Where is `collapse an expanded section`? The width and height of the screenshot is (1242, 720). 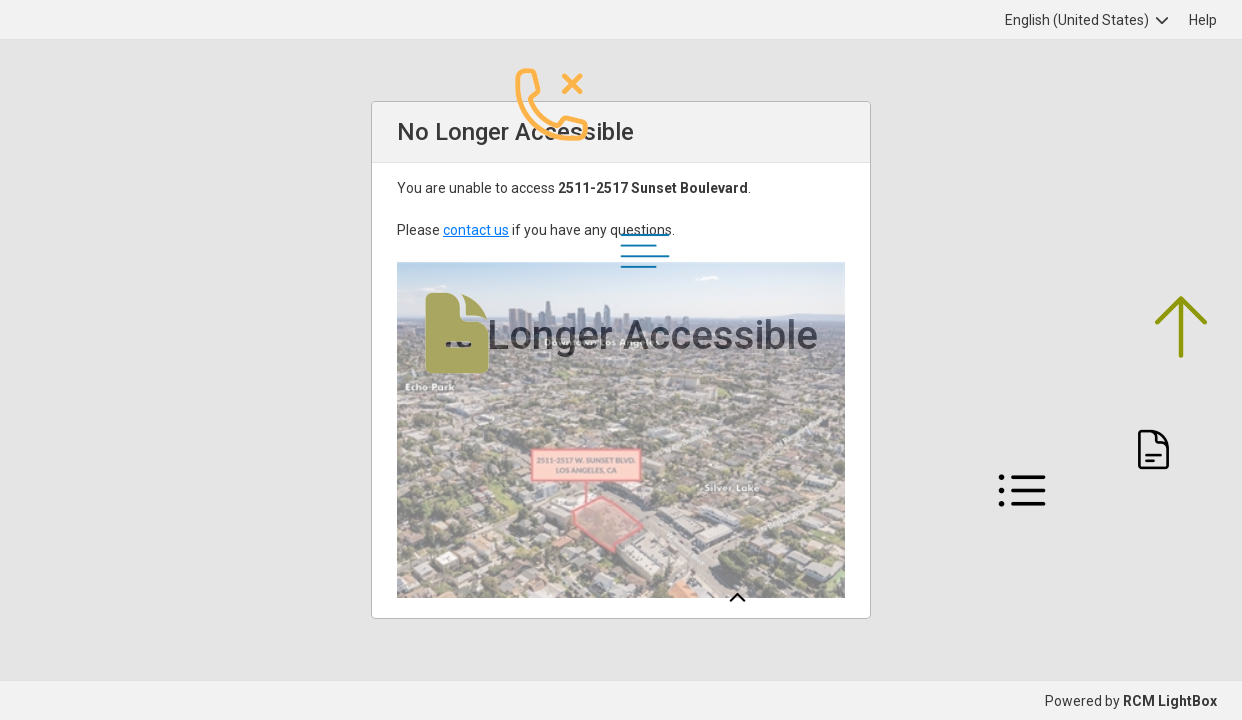
collapse an expanded section is located at coordinates (737, 597).